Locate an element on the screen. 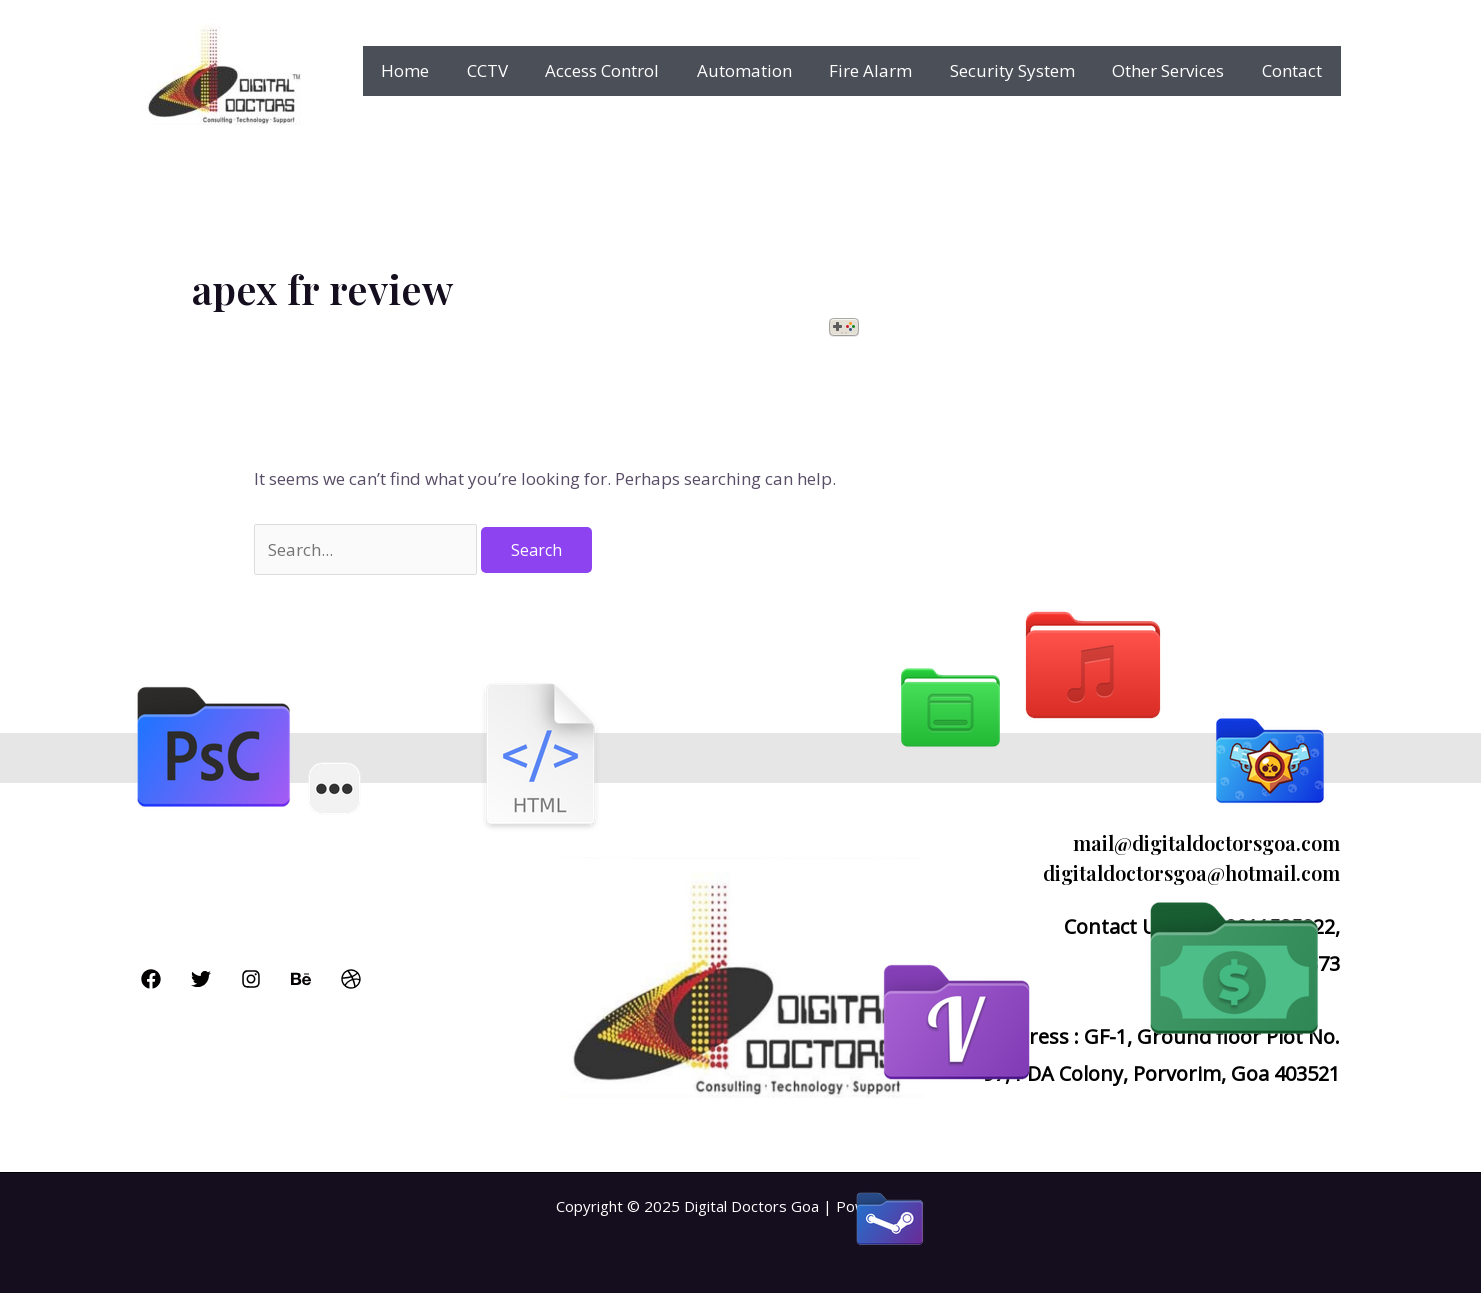  open your steam games folder is located at coordinates (889, 1220).